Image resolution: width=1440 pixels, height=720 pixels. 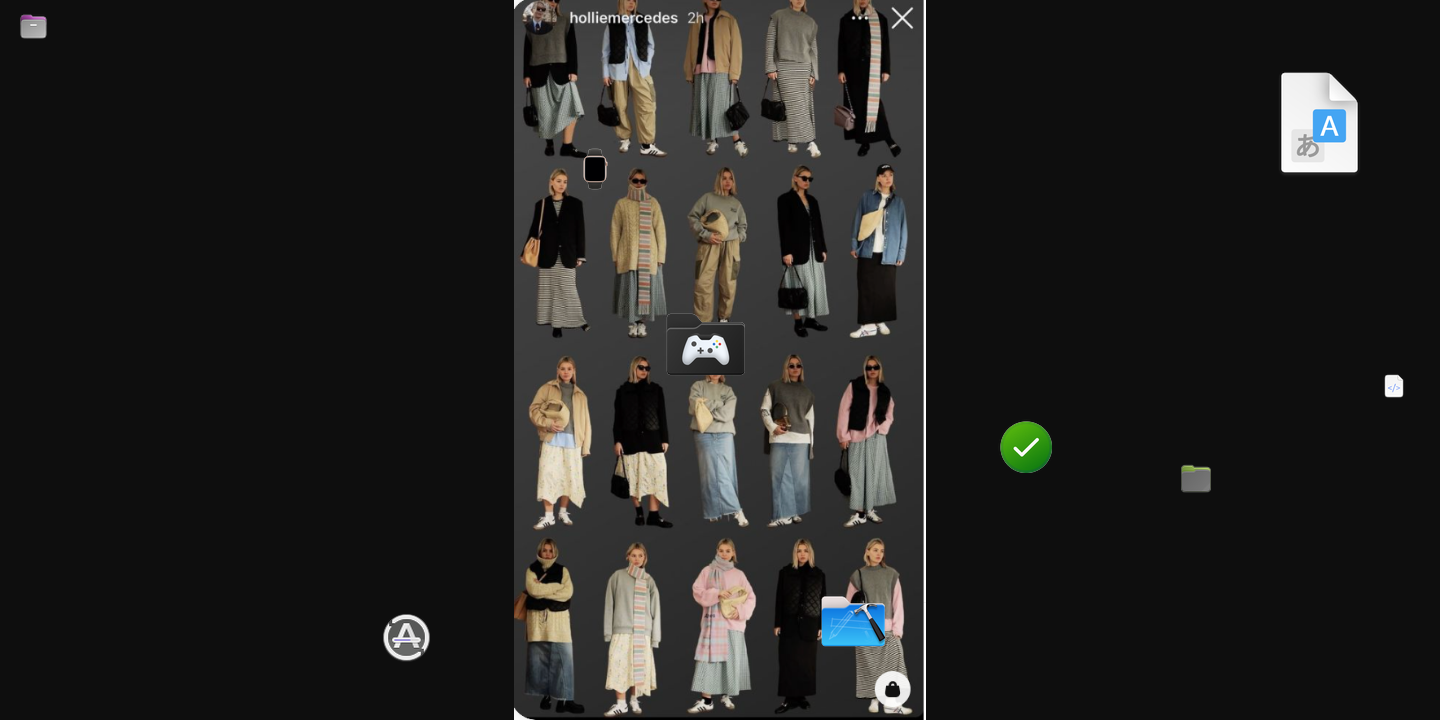 What do you see at coordinates (1394, 386) in the screenshot?
I see `an HTML or code file type indicator` at bounding box center [1394, 386].